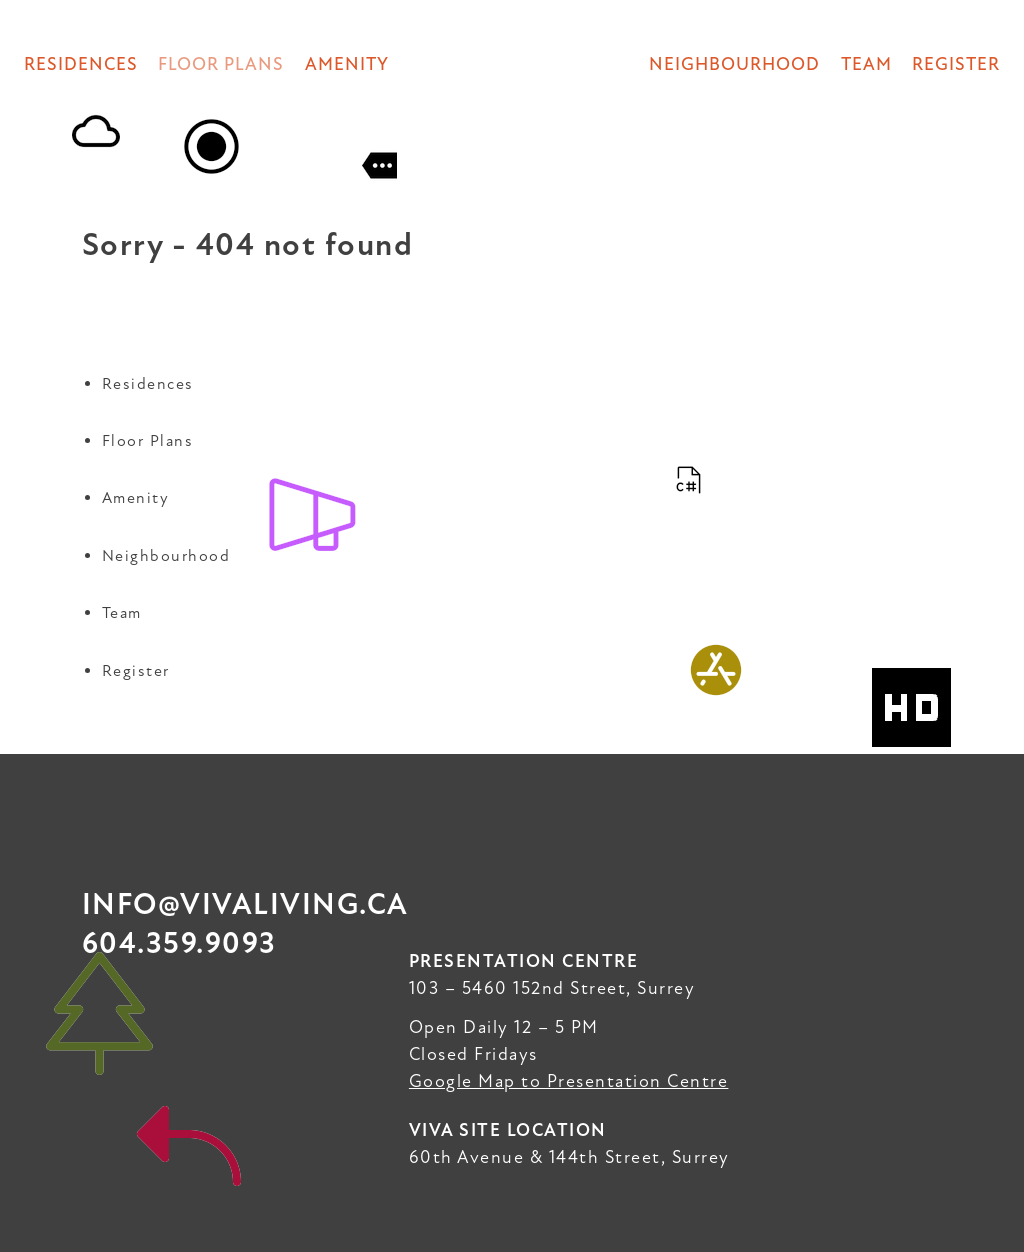 This screenshot has height=1252, width=1024. I want to click on indicates high definition video quality is available, so click(911, 707).